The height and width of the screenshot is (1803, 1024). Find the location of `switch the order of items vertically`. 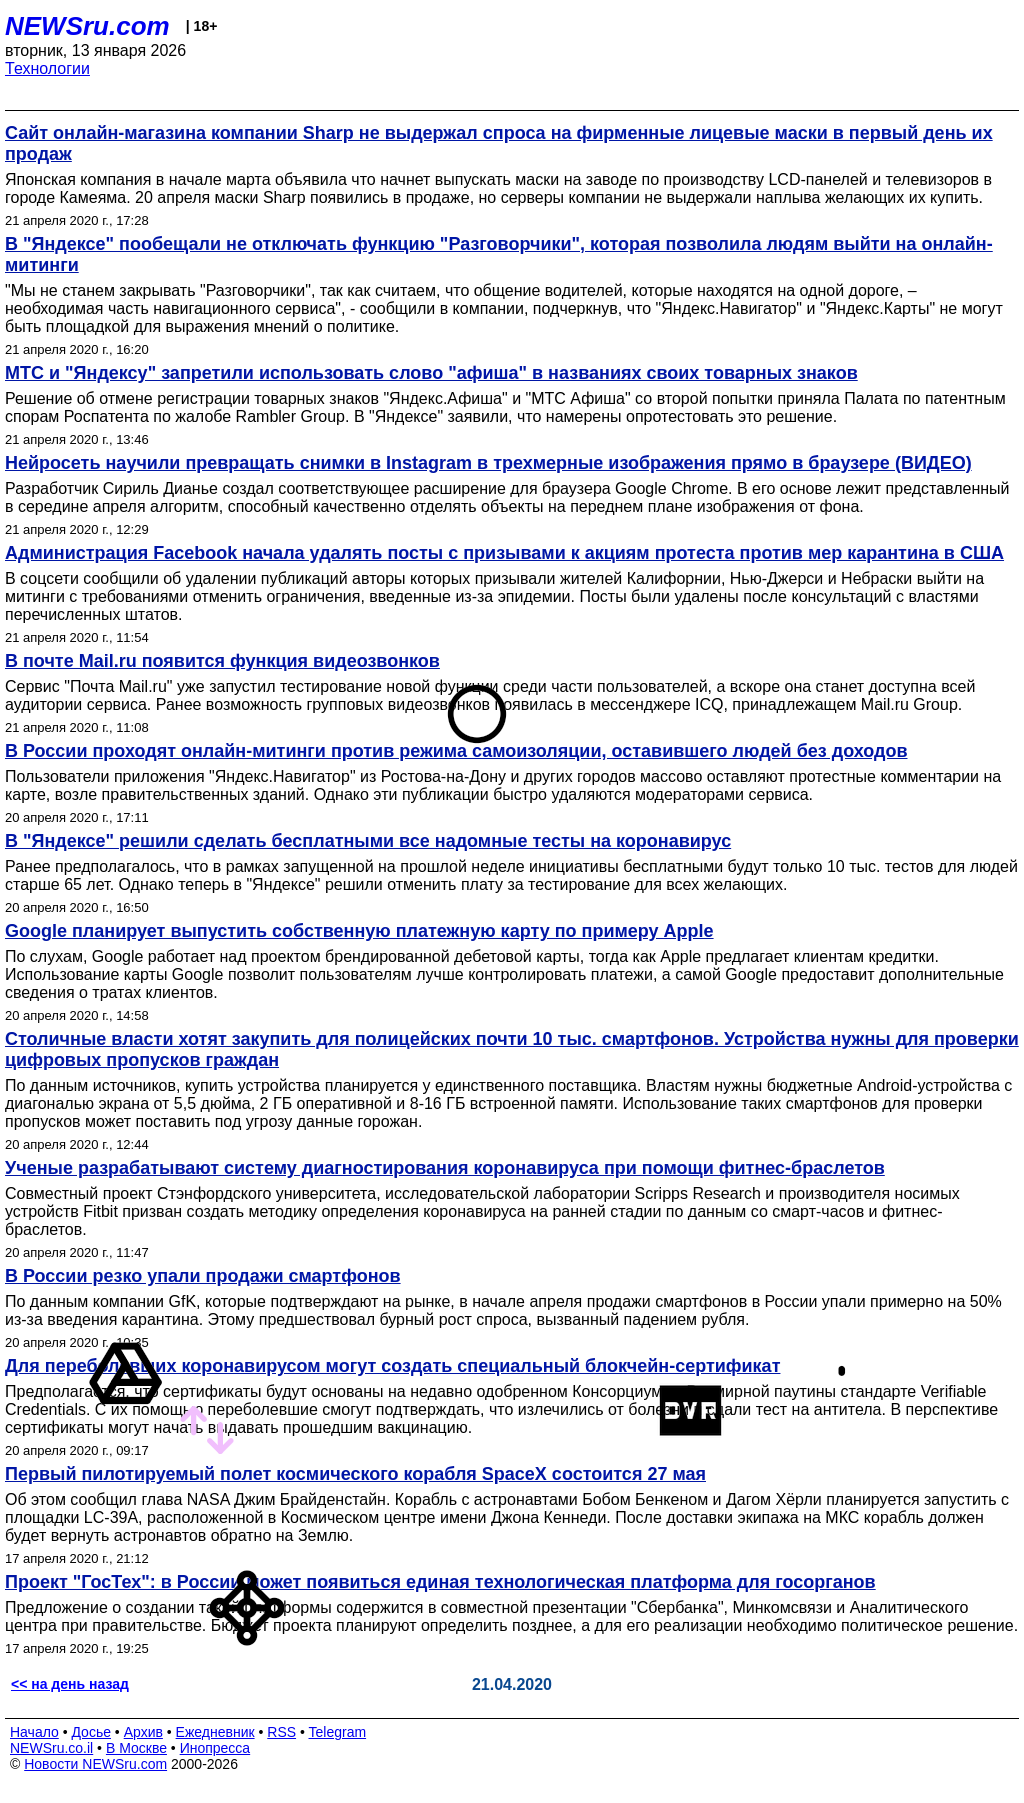

switch the order of items vertically is located at coordinates (207, 1430).